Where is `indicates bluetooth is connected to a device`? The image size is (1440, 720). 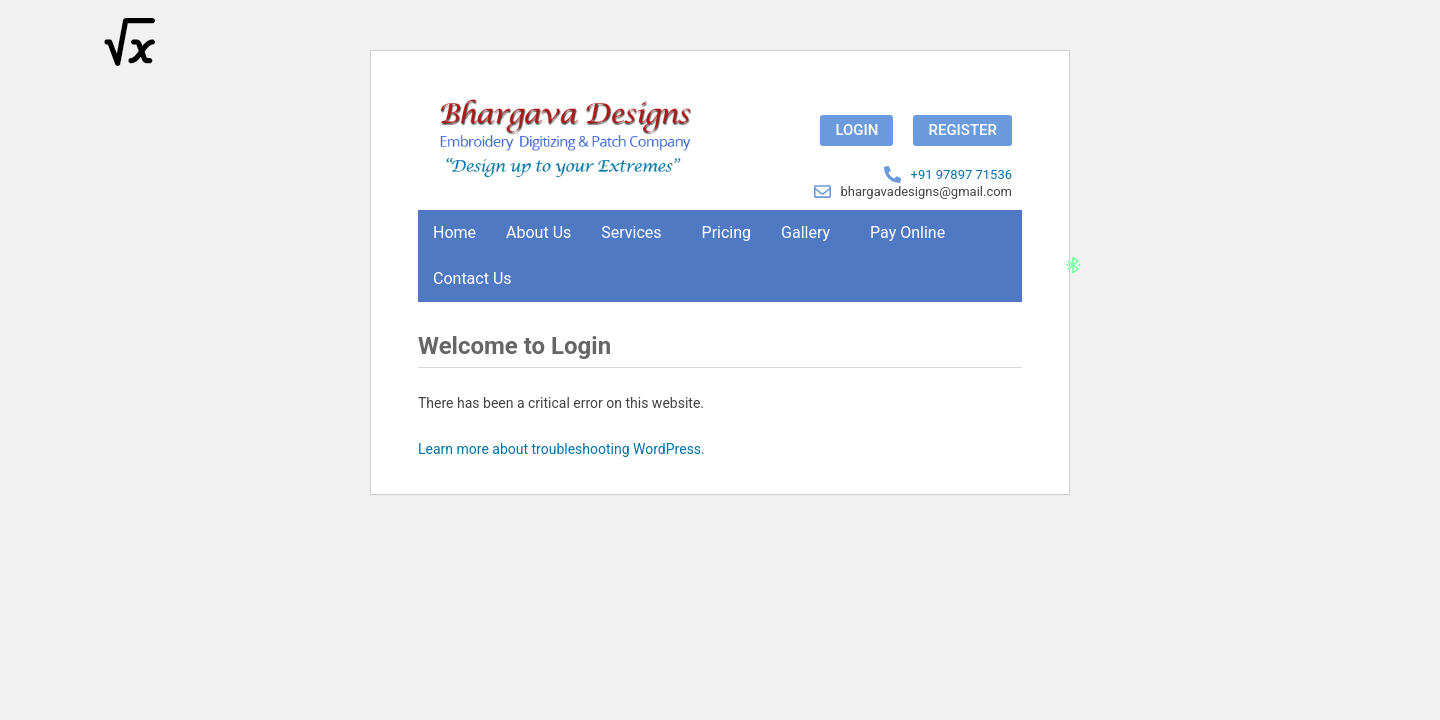 indicates bluetooth is connected to a device is located at coordinates (1073, 265).